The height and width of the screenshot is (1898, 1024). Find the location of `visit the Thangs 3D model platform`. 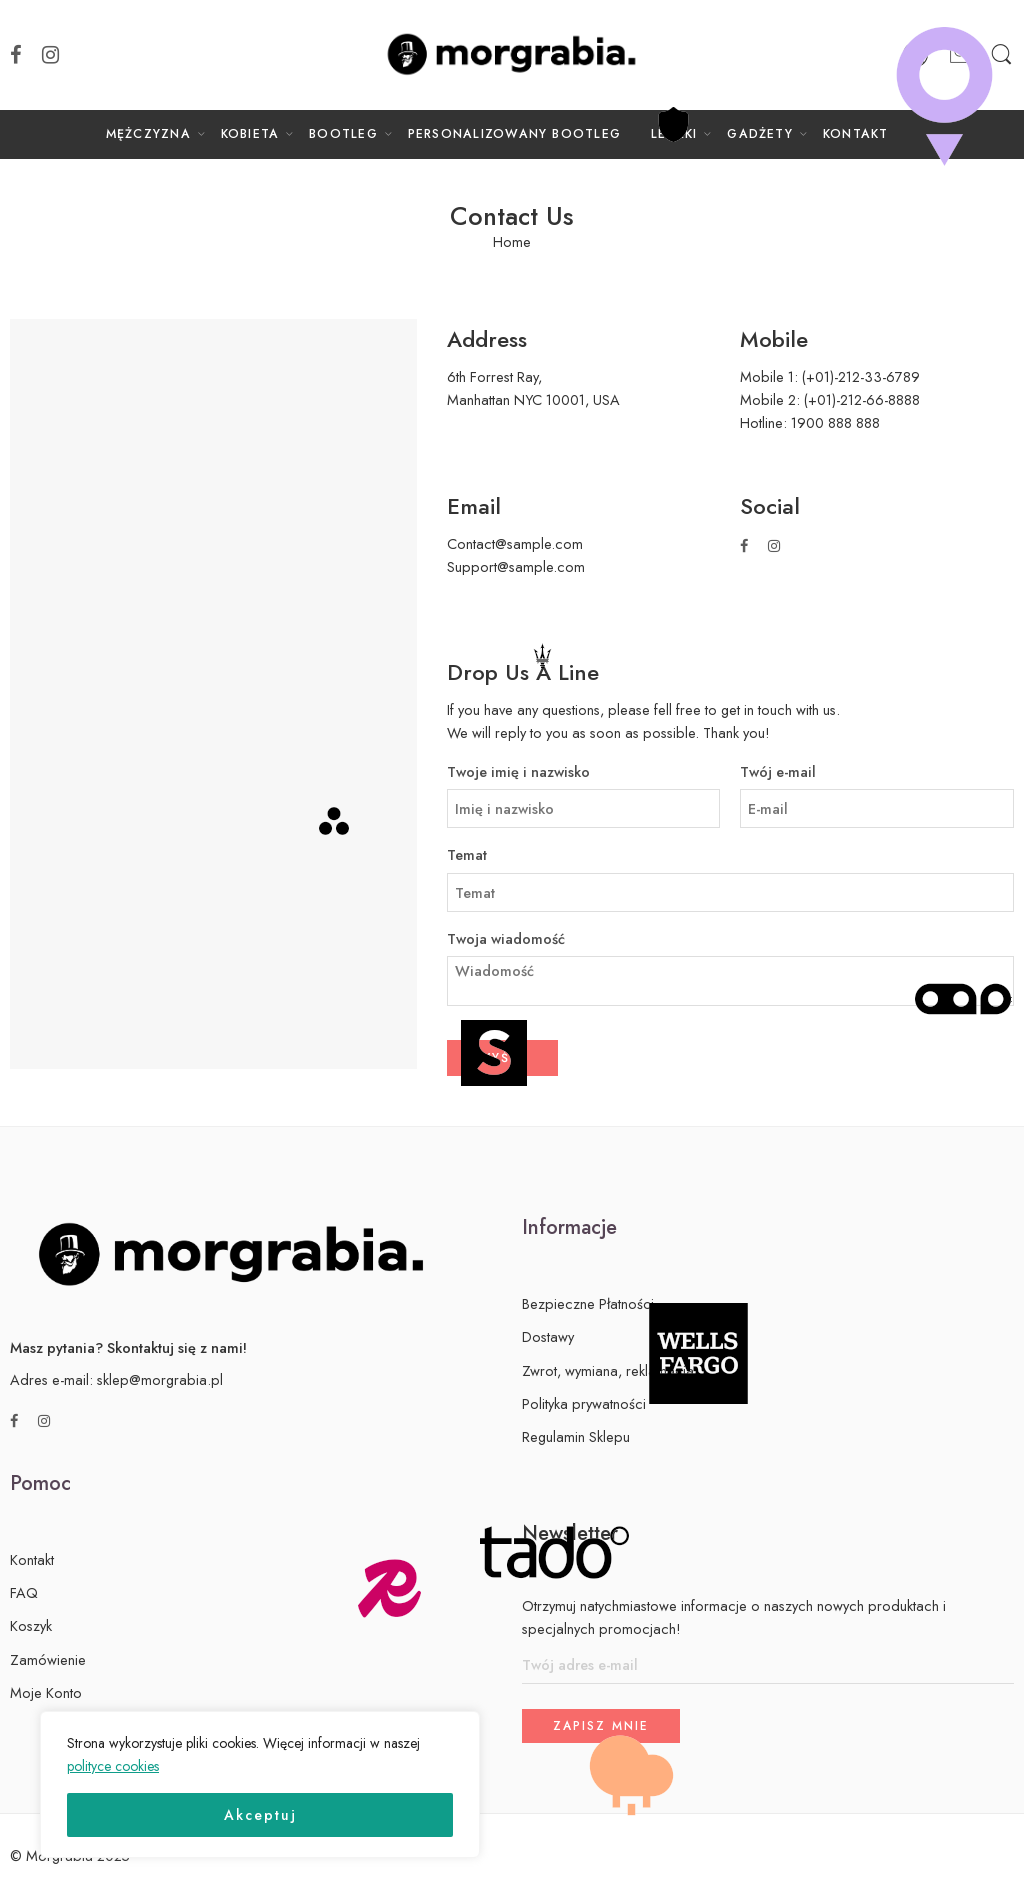

visit the Thangs 3D model platform is located at coordinates (963, 999).